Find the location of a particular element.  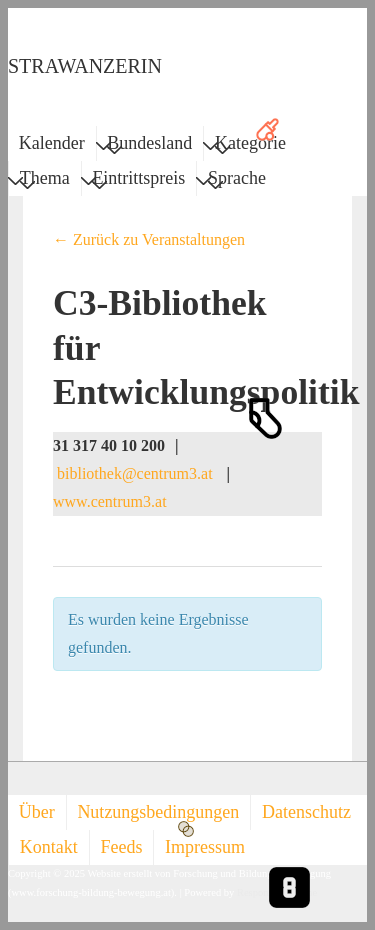

access cricket sports content or scores is located at coordinates (267, 129).